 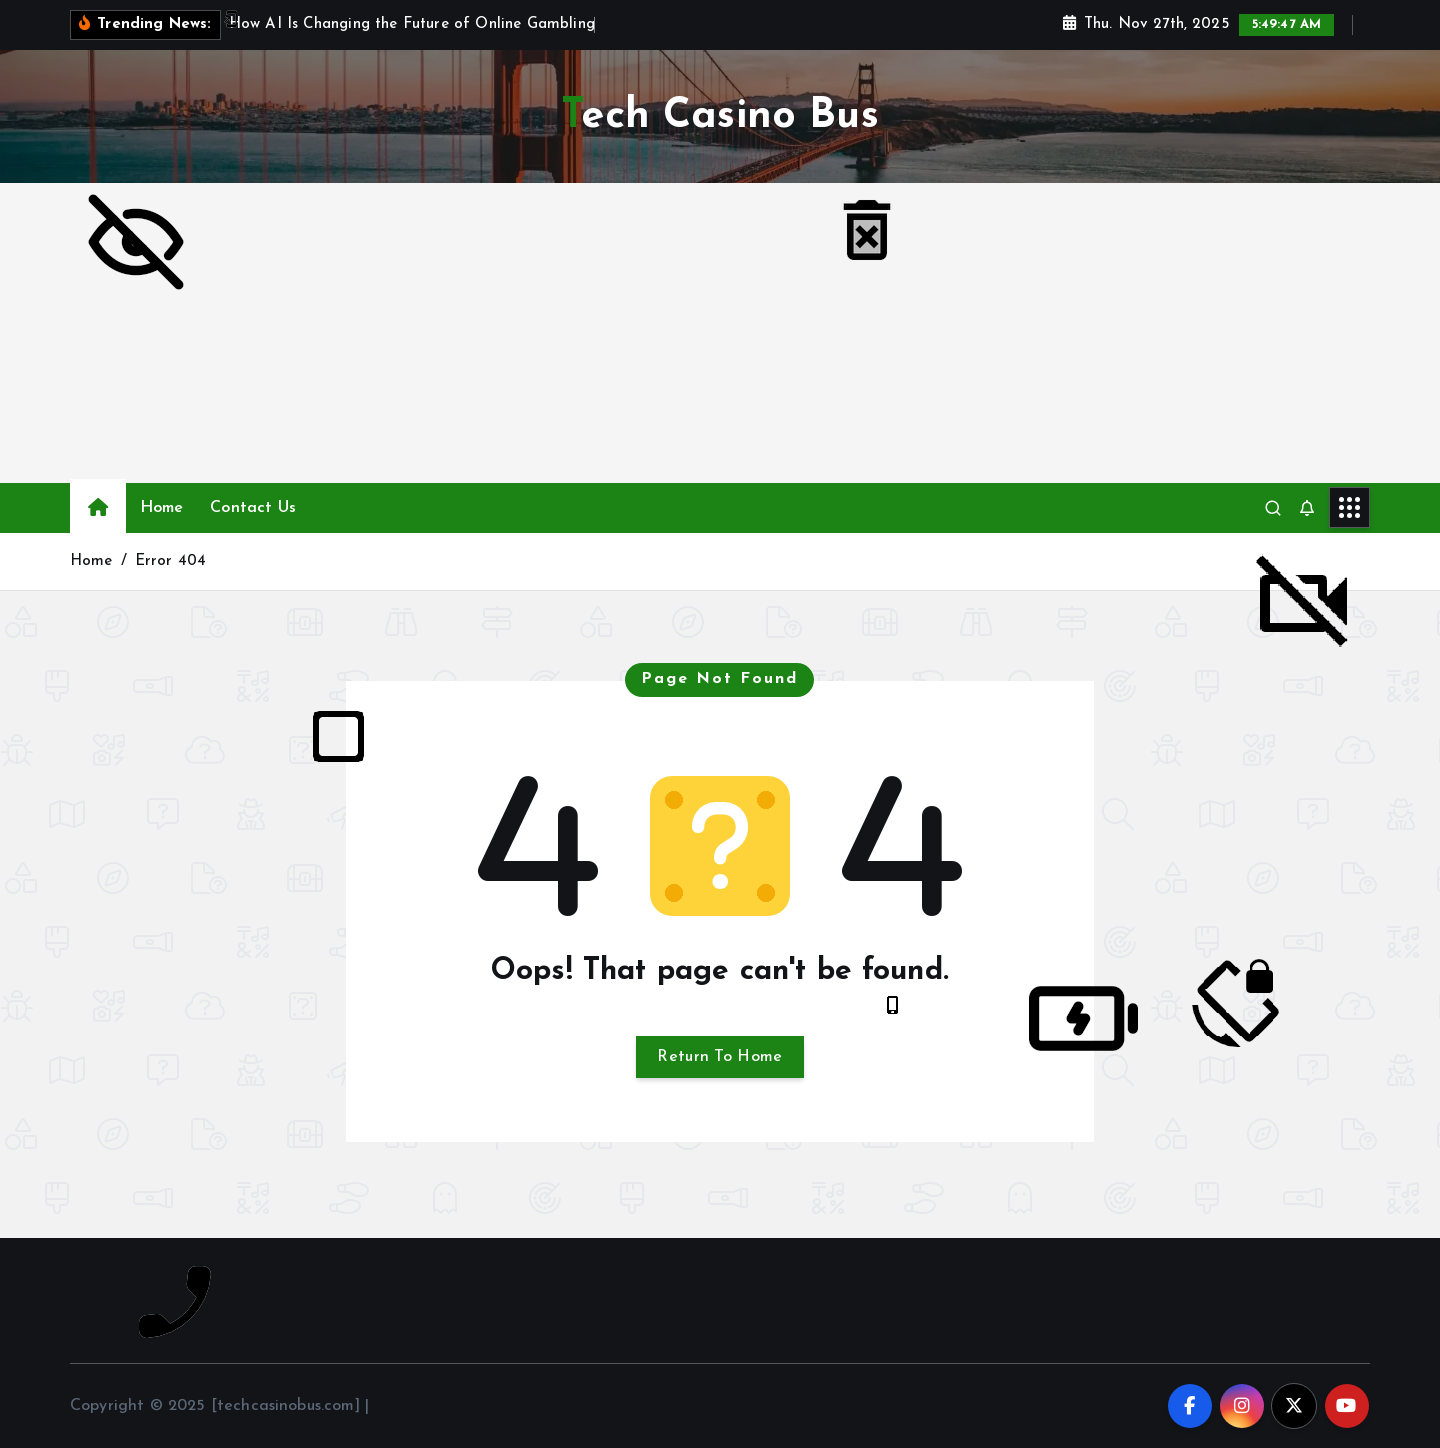 What do you see at coordinates (867, 230) in the screenshot?
I see `permanently delete an item` at bounding box center [867, 230].